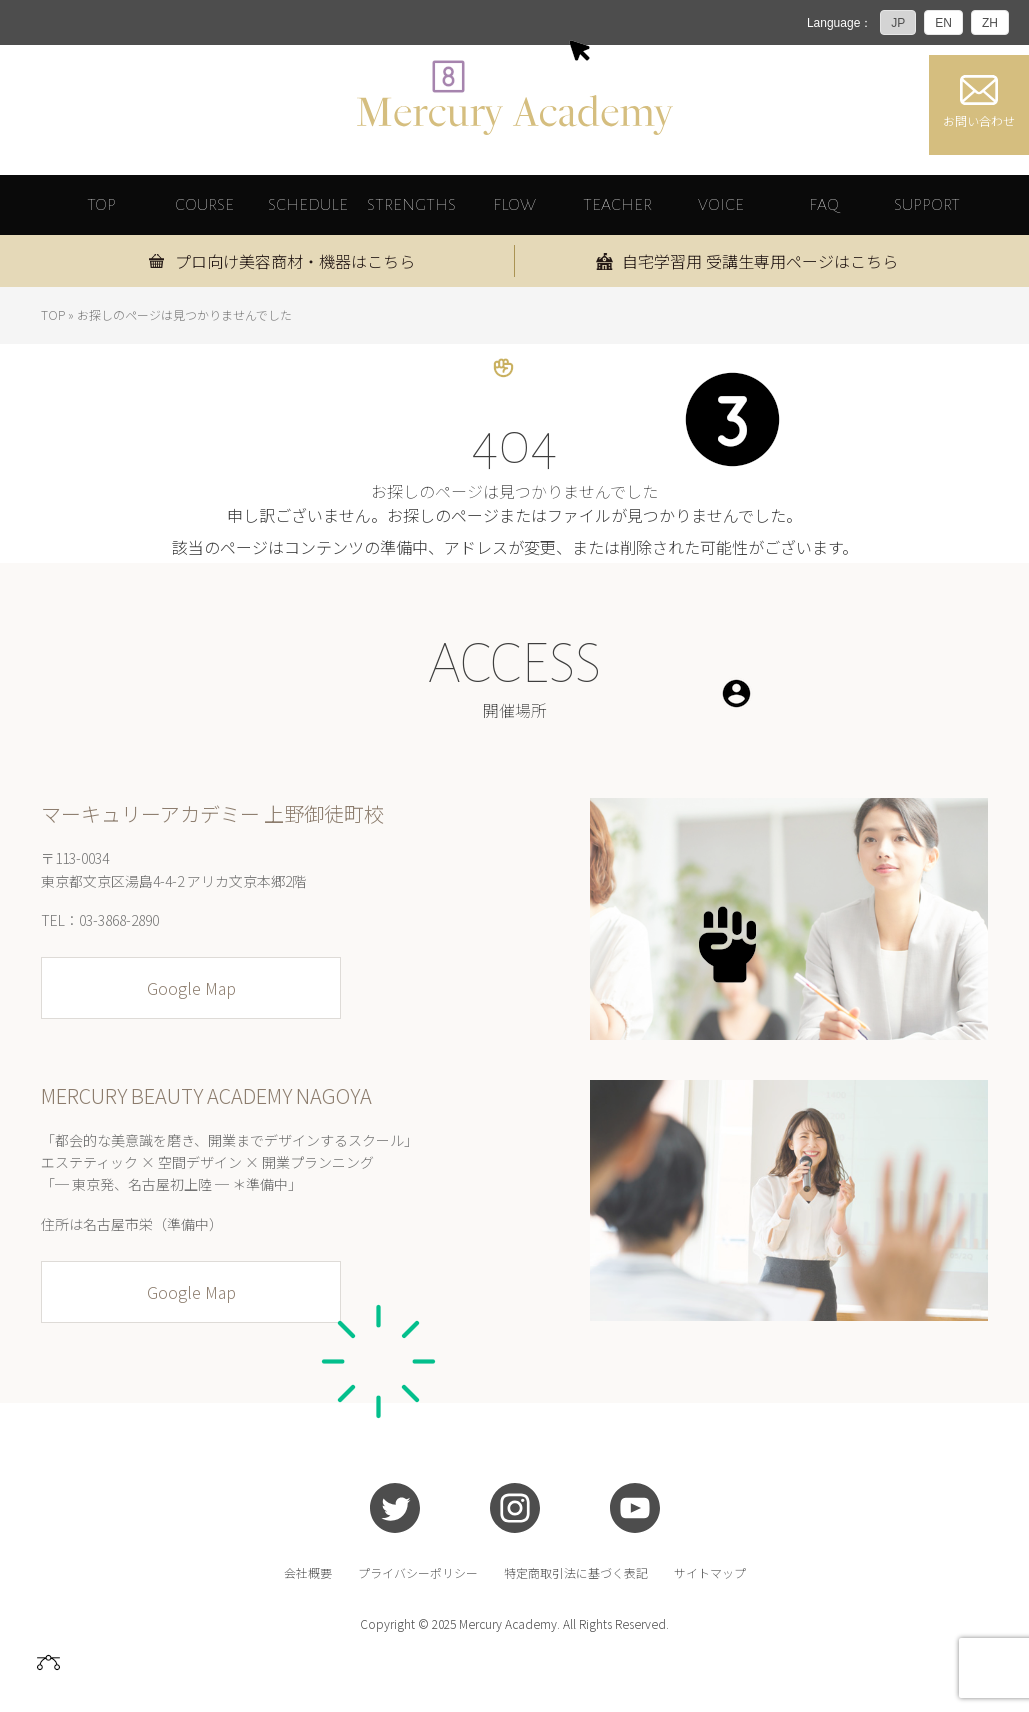 This screenshot has height=1712, width=1029. I want to click on access your profile or account settings, so click(736, 693).